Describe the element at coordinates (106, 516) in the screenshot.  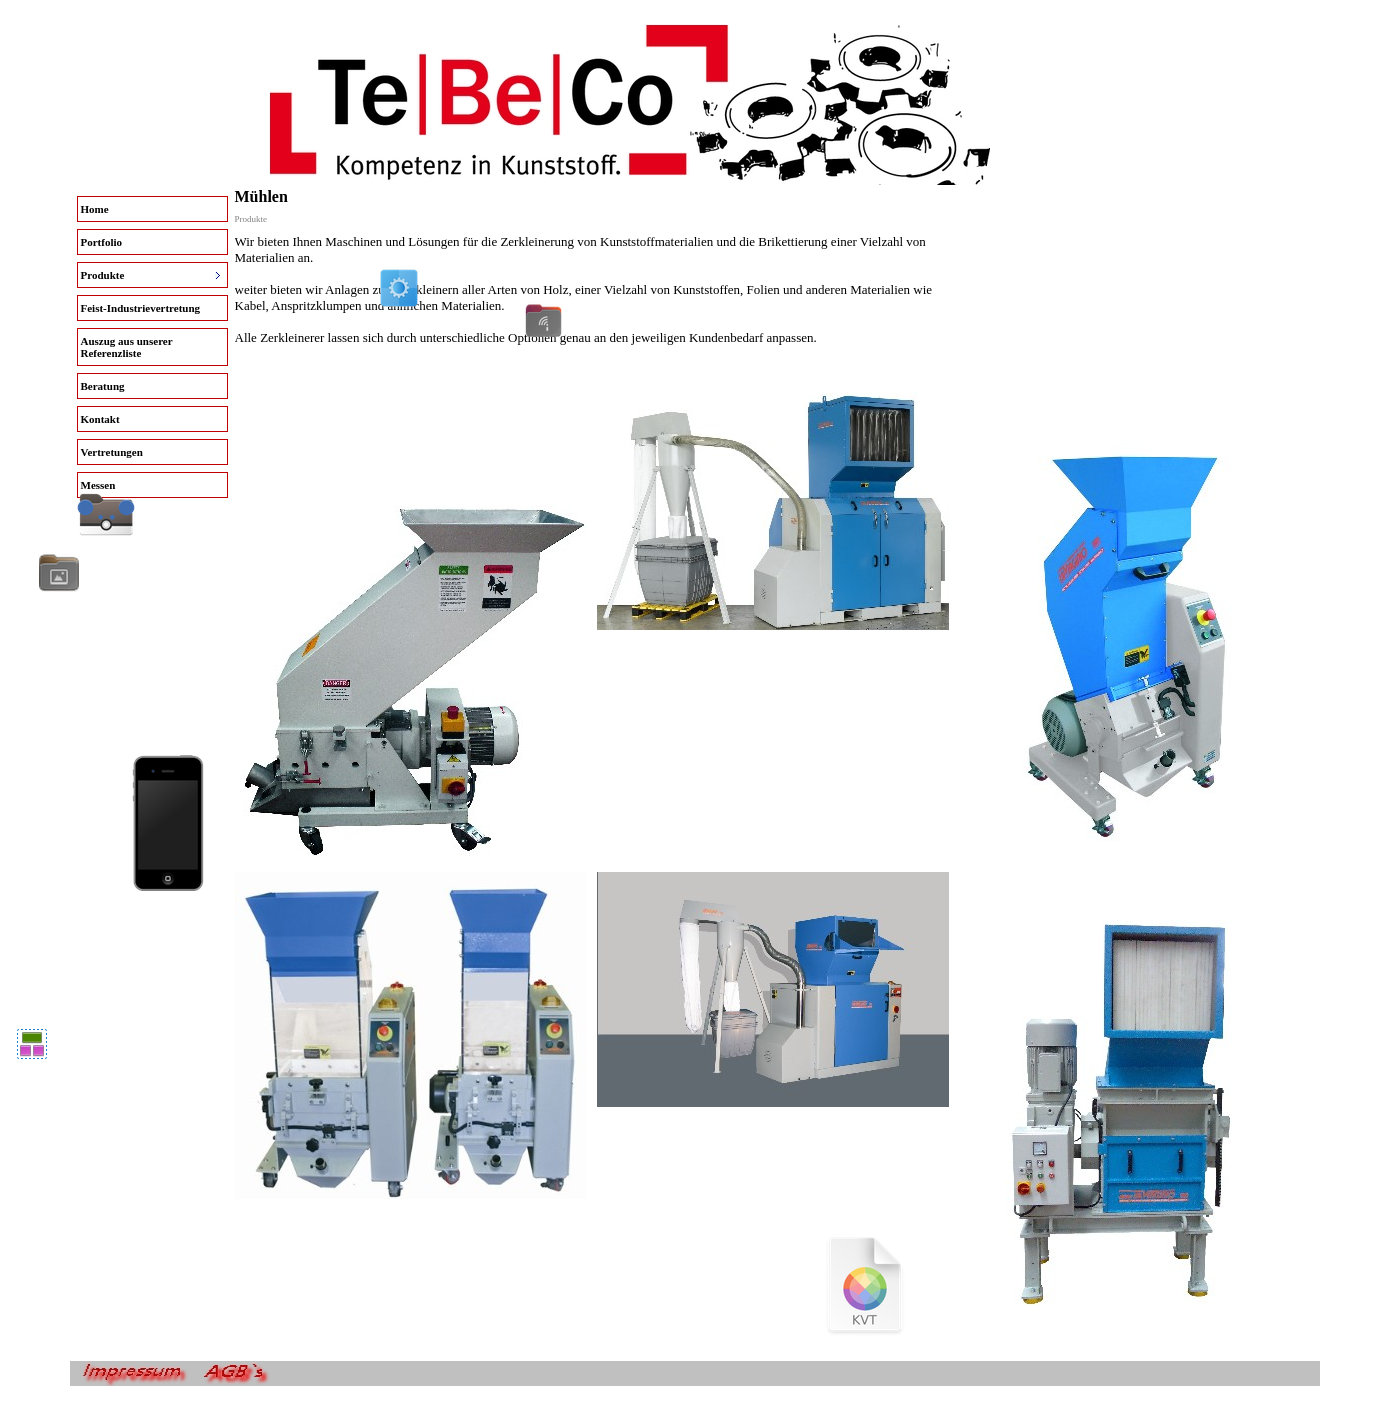
I see `folder containing pokémon heavy ball assets` at that location.